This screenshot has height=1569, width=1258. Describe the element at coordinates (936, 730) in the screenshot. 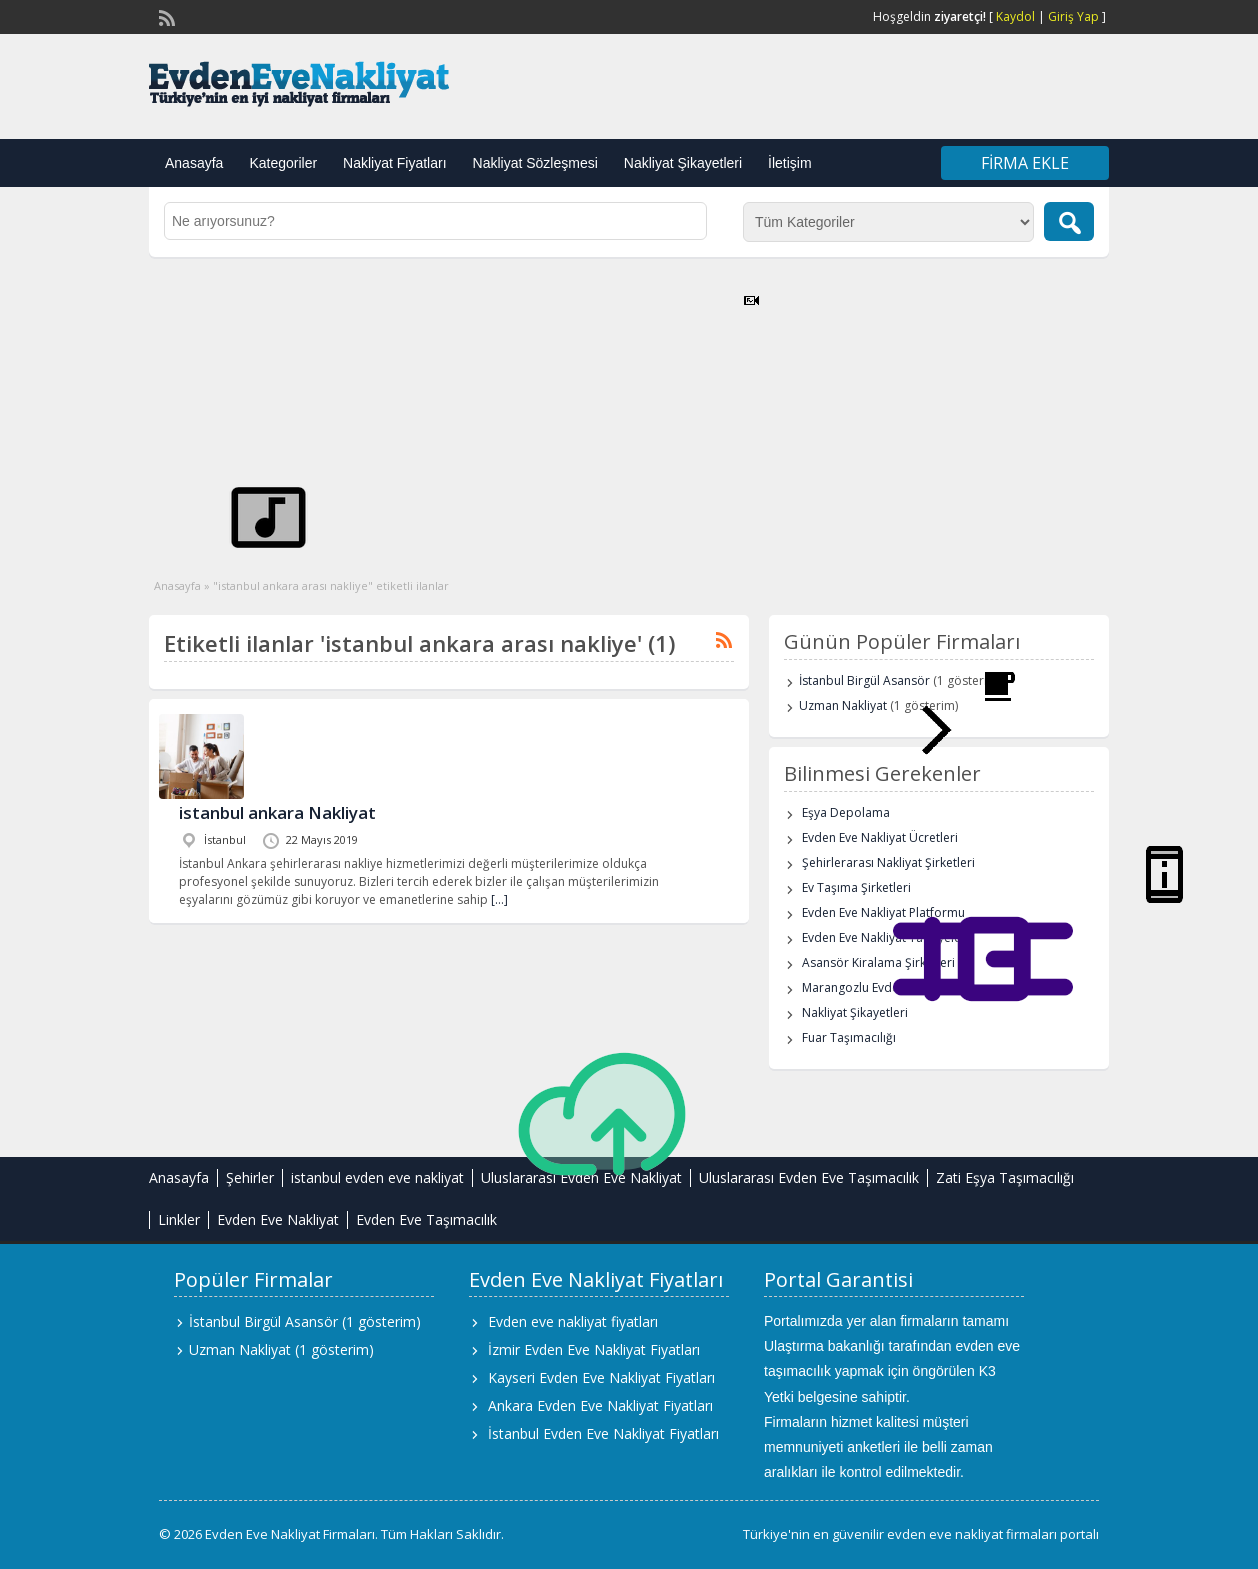

I see `navigate to the next item or screen` at that location.